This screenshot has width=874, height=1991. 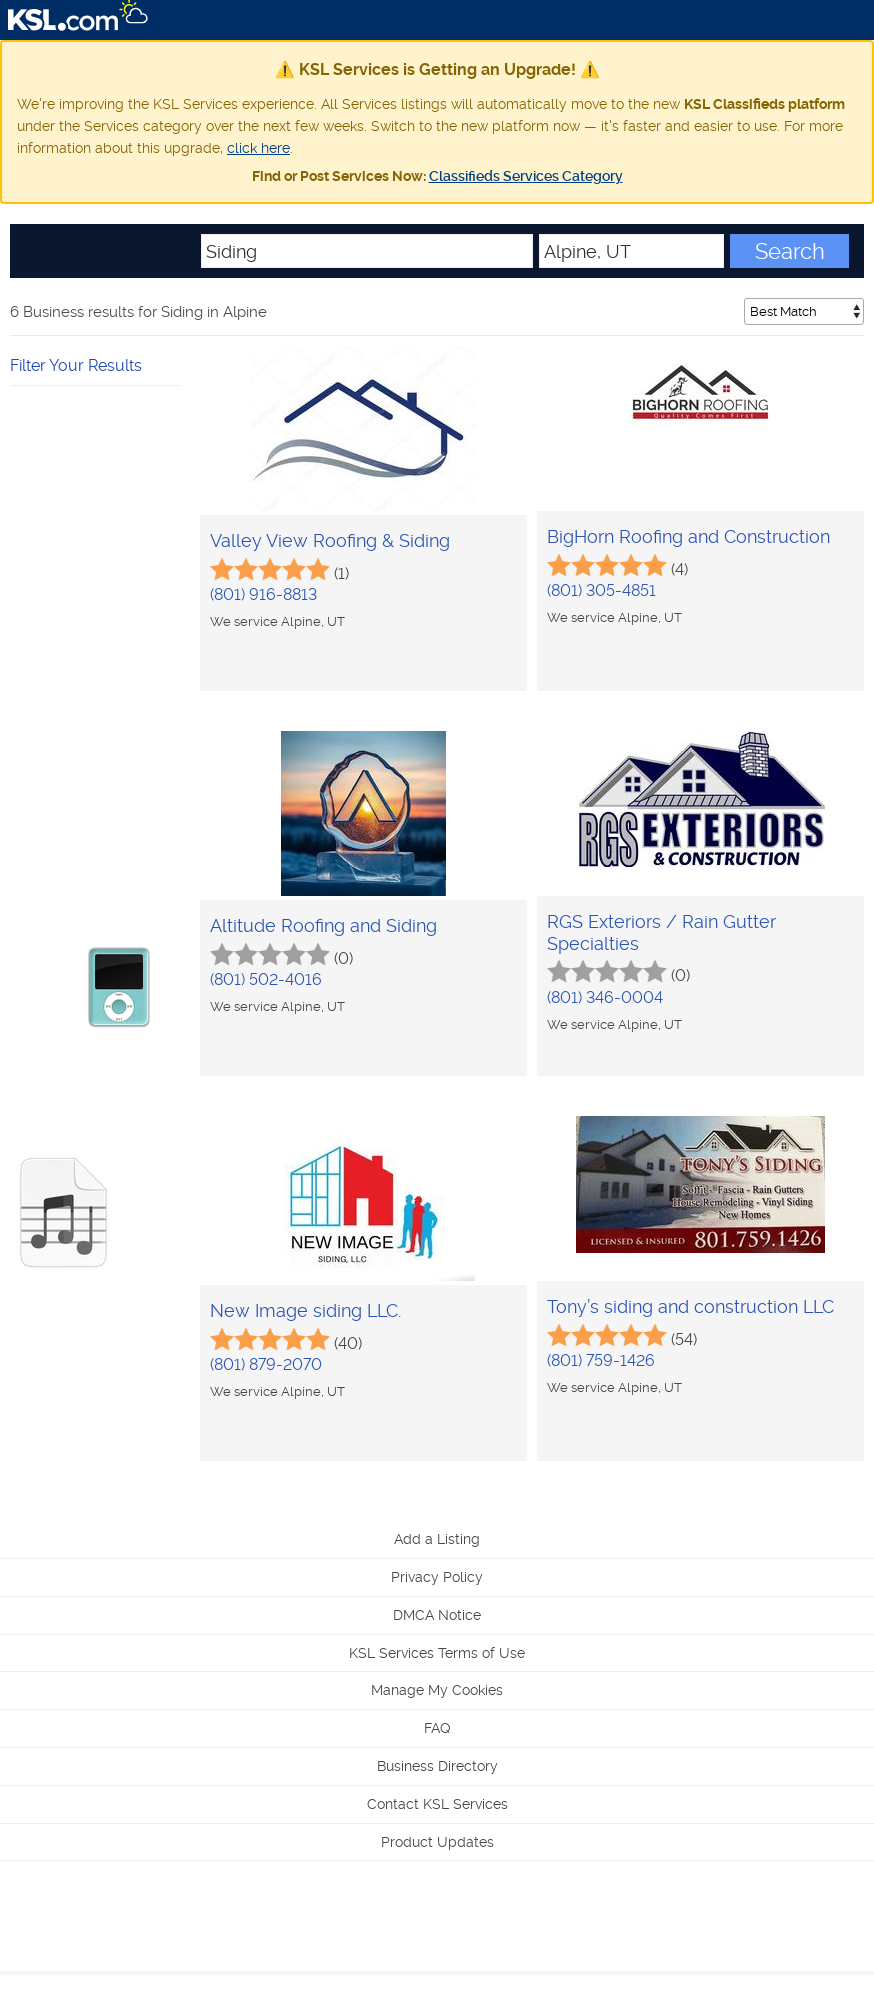 What do you see at coordinates (119, 969) in the screenshot?
I see `iPod nano device connected` at bounding box center [119, 969].